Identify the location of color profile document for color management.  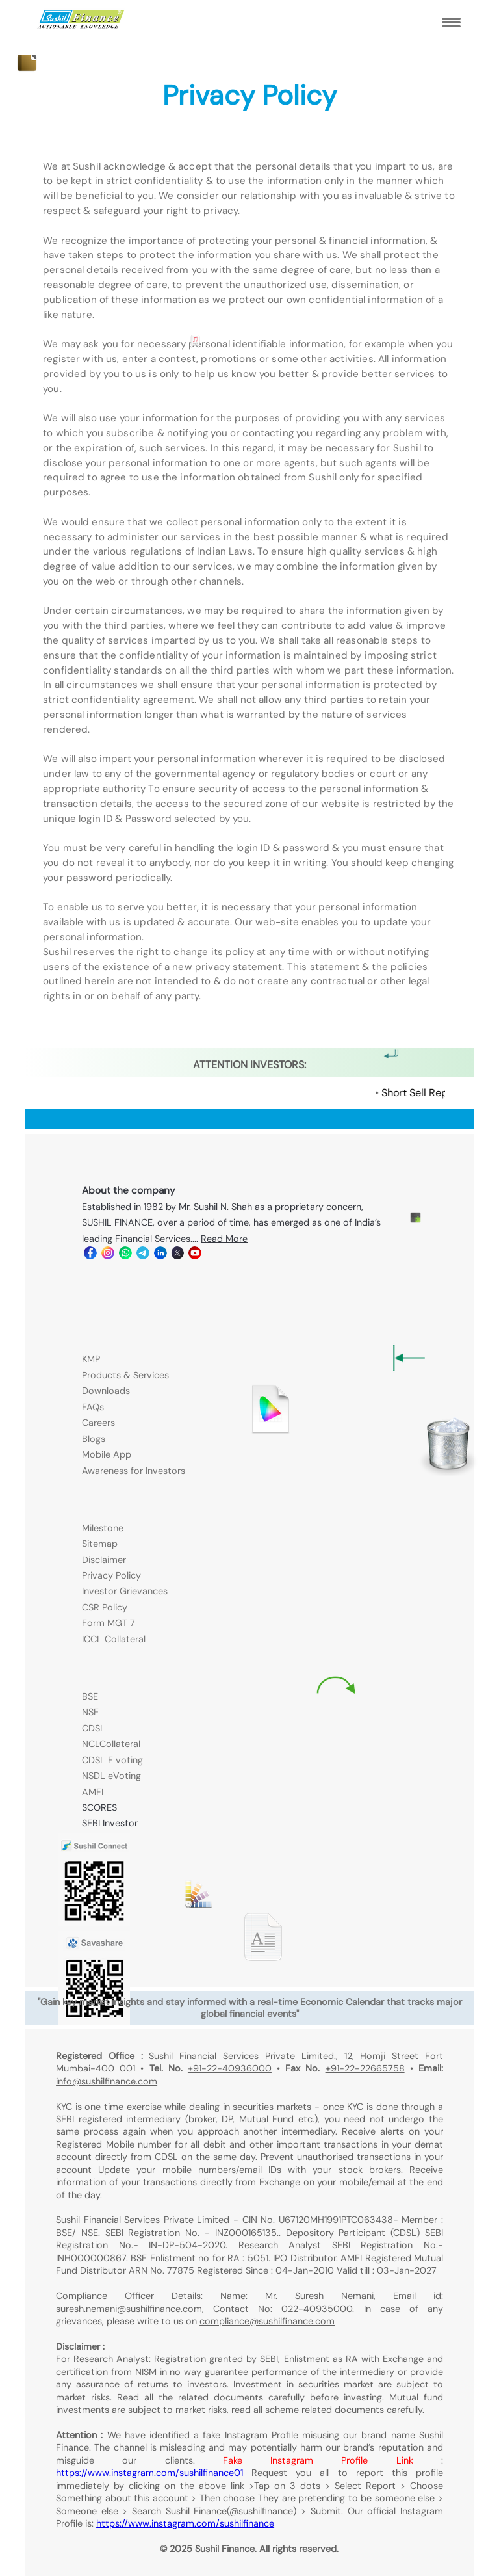
(270, 1410).